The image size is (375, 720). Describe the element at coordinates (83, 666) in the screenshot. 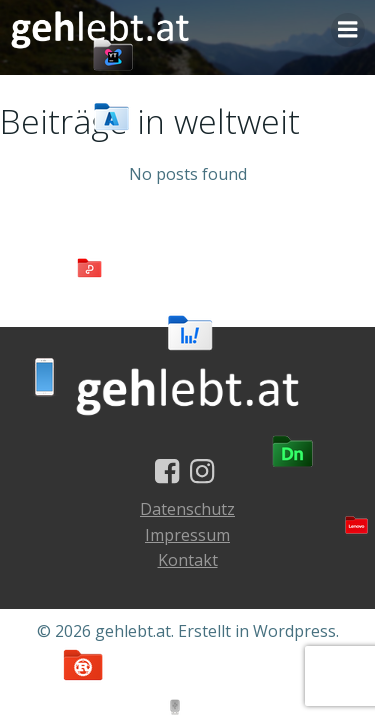

I see `open folder containing rust programming projects` at that location.